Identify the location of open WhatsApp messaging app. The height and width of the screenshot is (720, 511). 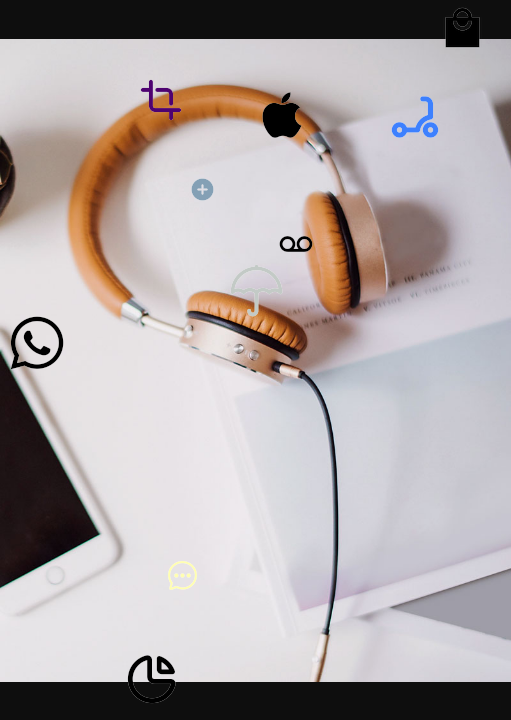
(37, 343).